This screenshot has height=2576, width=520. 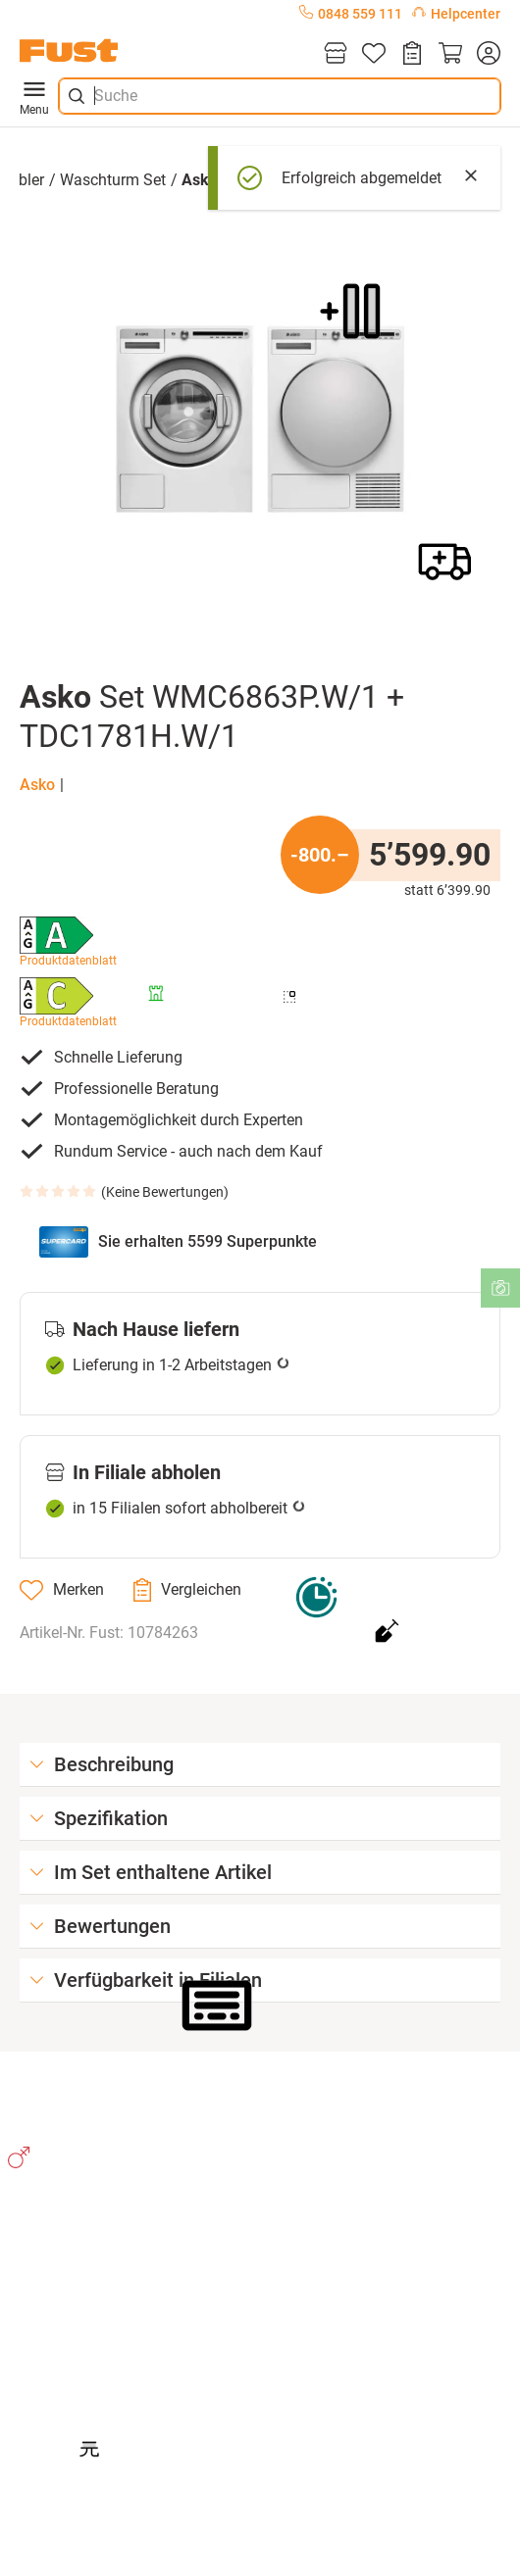 What do you see at coordinates (289, 997) in the screenshot?
I see `align element to top-right corner` at bounding box center [289, 997].